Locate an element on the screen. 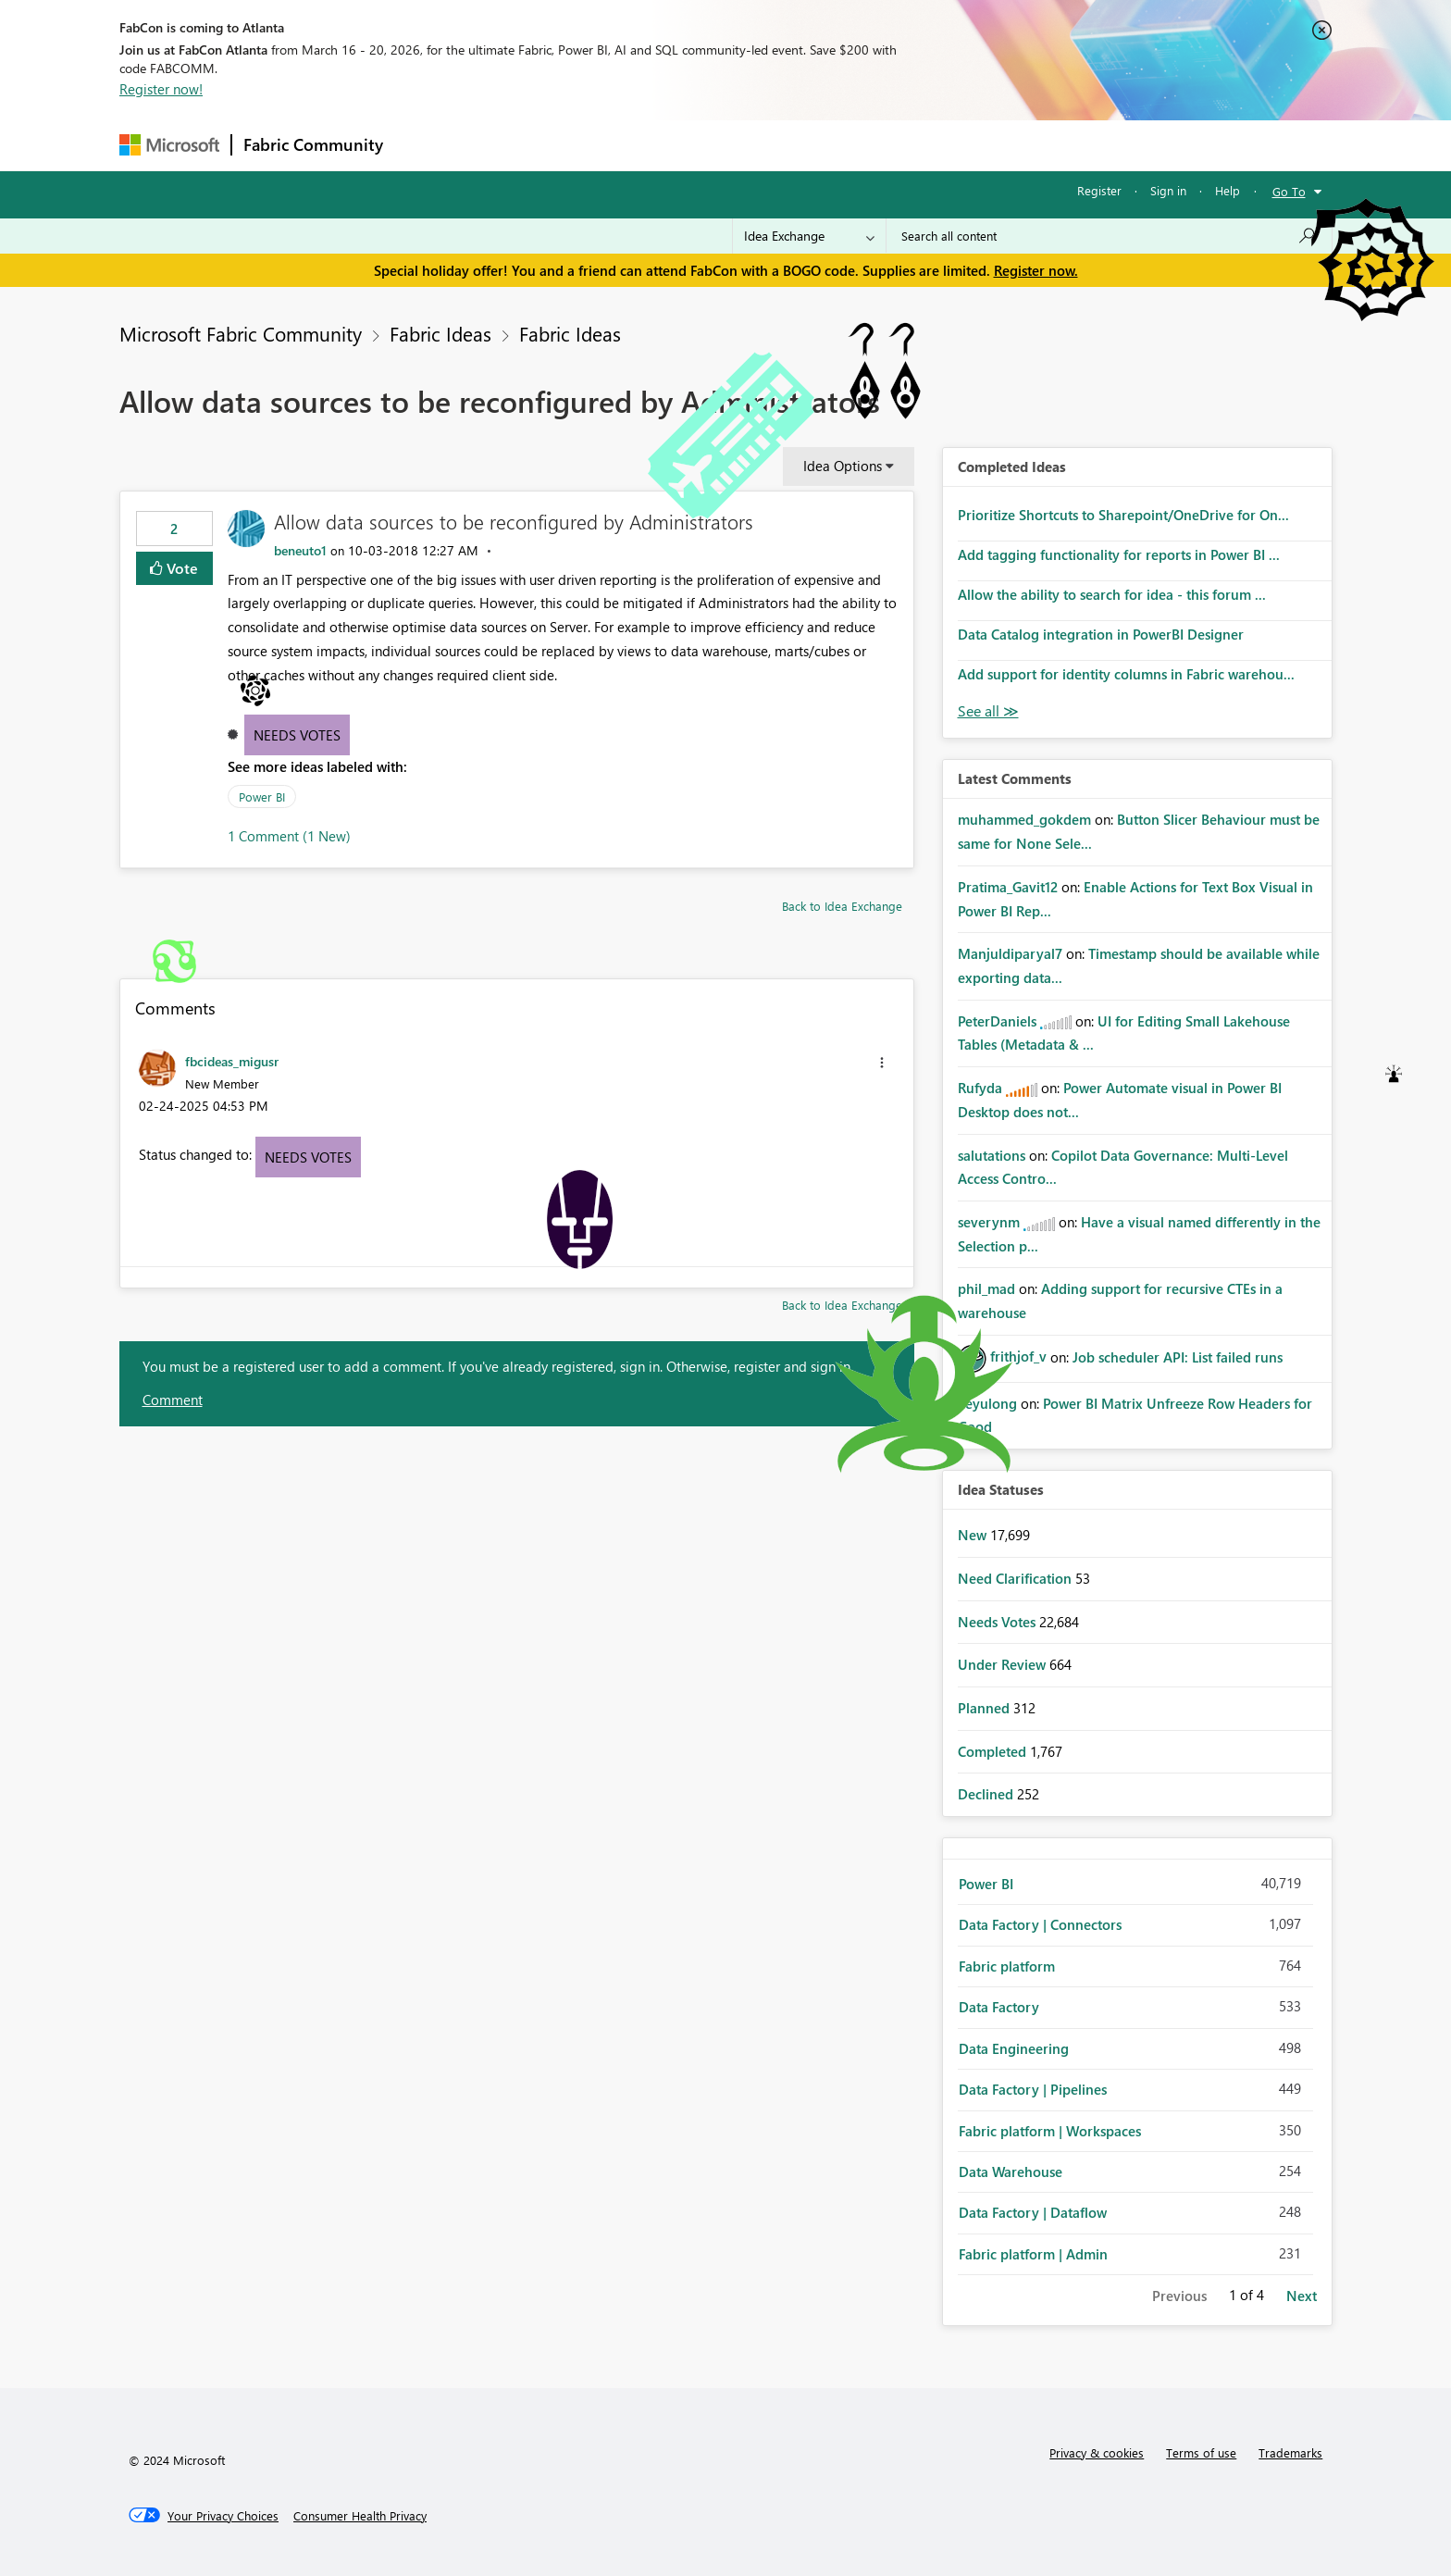  represents a trap or hazard in gameplay is located at coordinates (1372, 259).